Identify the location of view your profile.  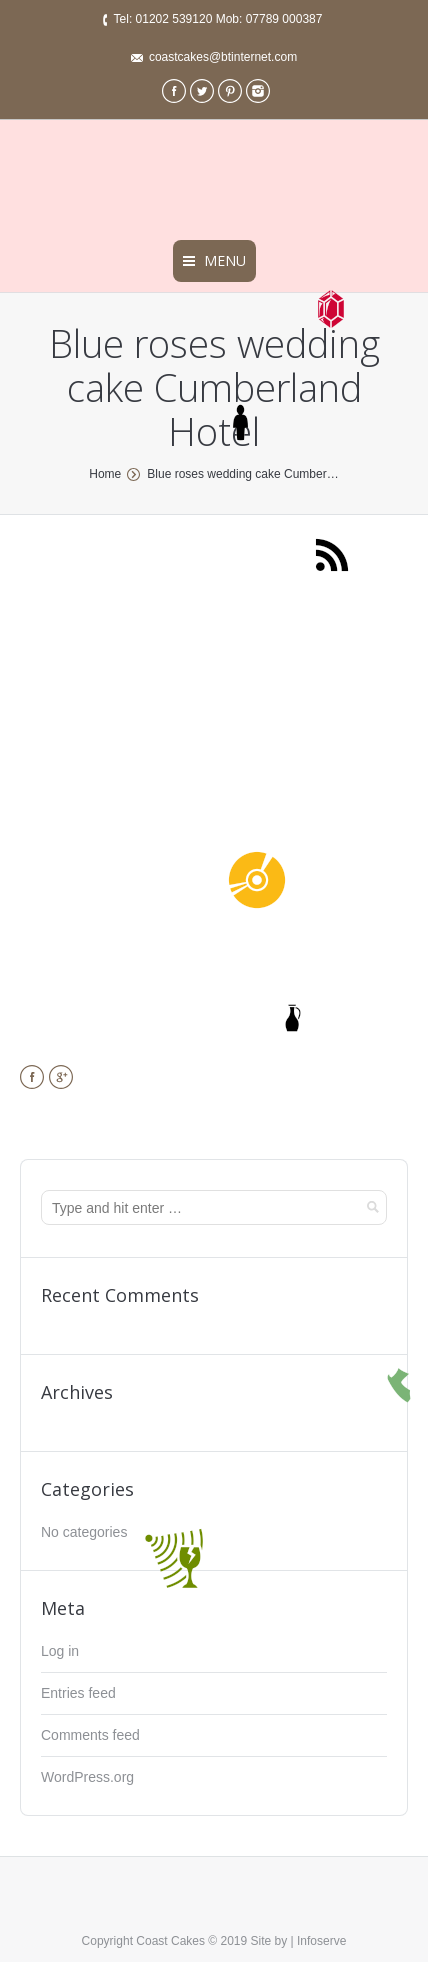
(240, 422).